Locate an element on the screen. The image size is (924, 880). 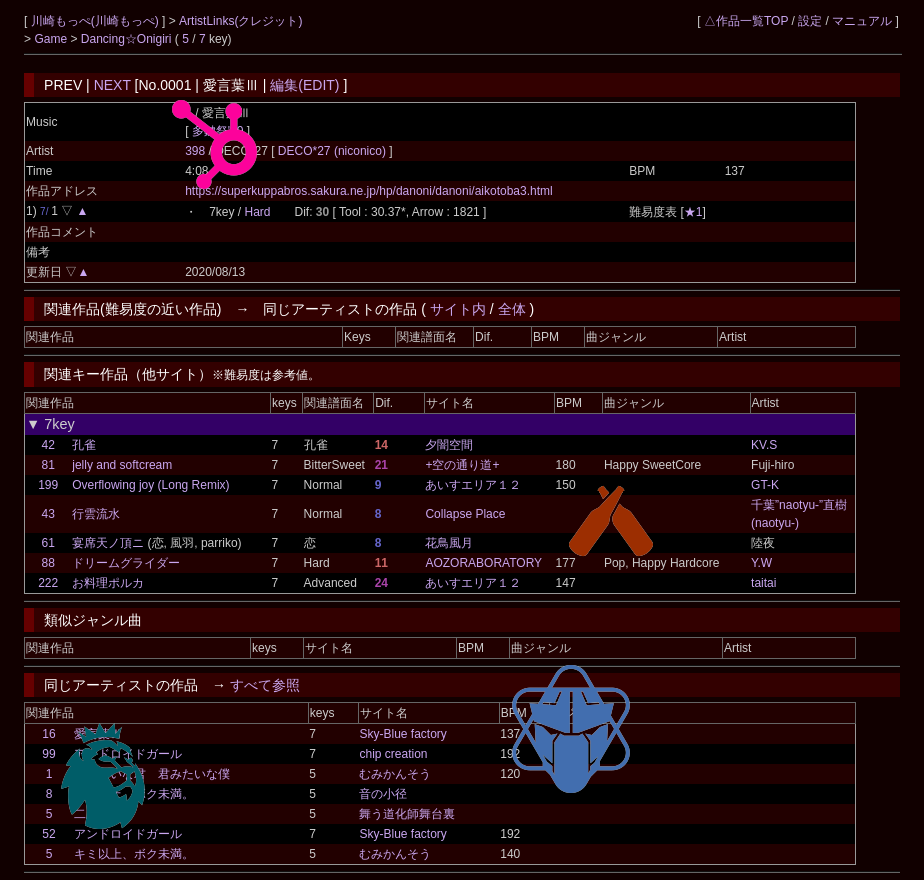
view Premier League content is located at coordinates (103, 776).